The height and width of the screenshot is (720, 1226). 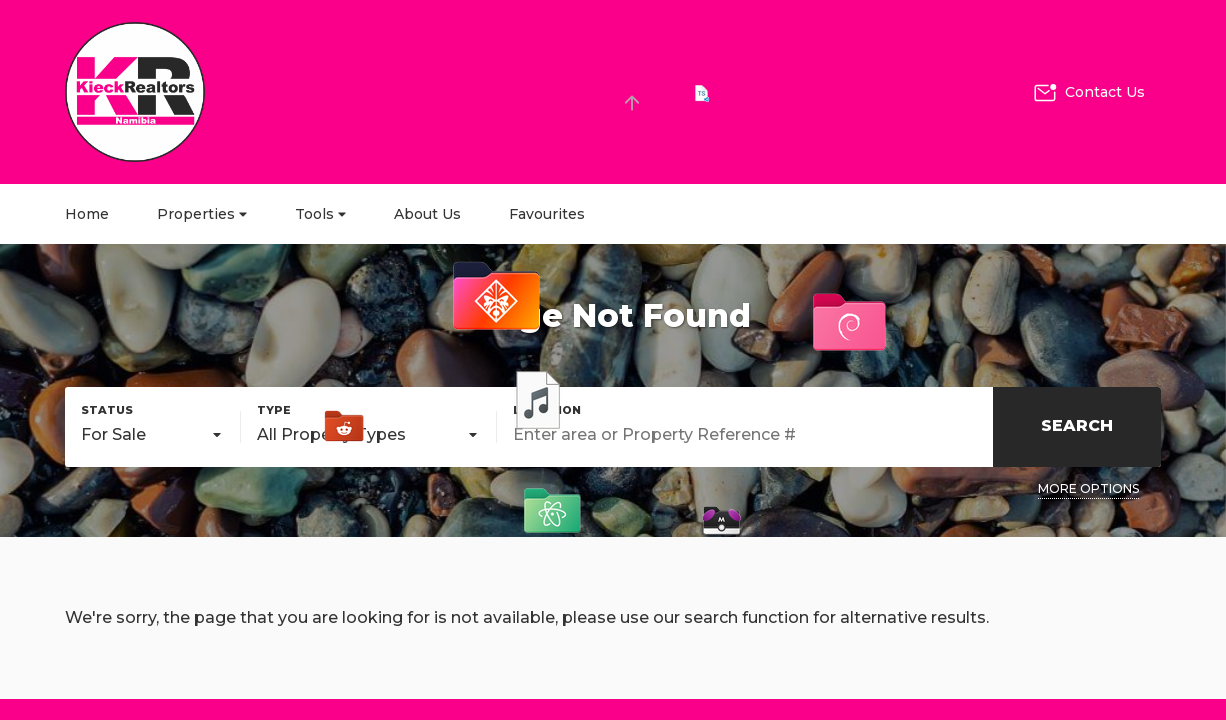 What do you see at coordinates (538, 400) in the screenshot?
I see `open an audio or music file` at bounding box center [538, 400].